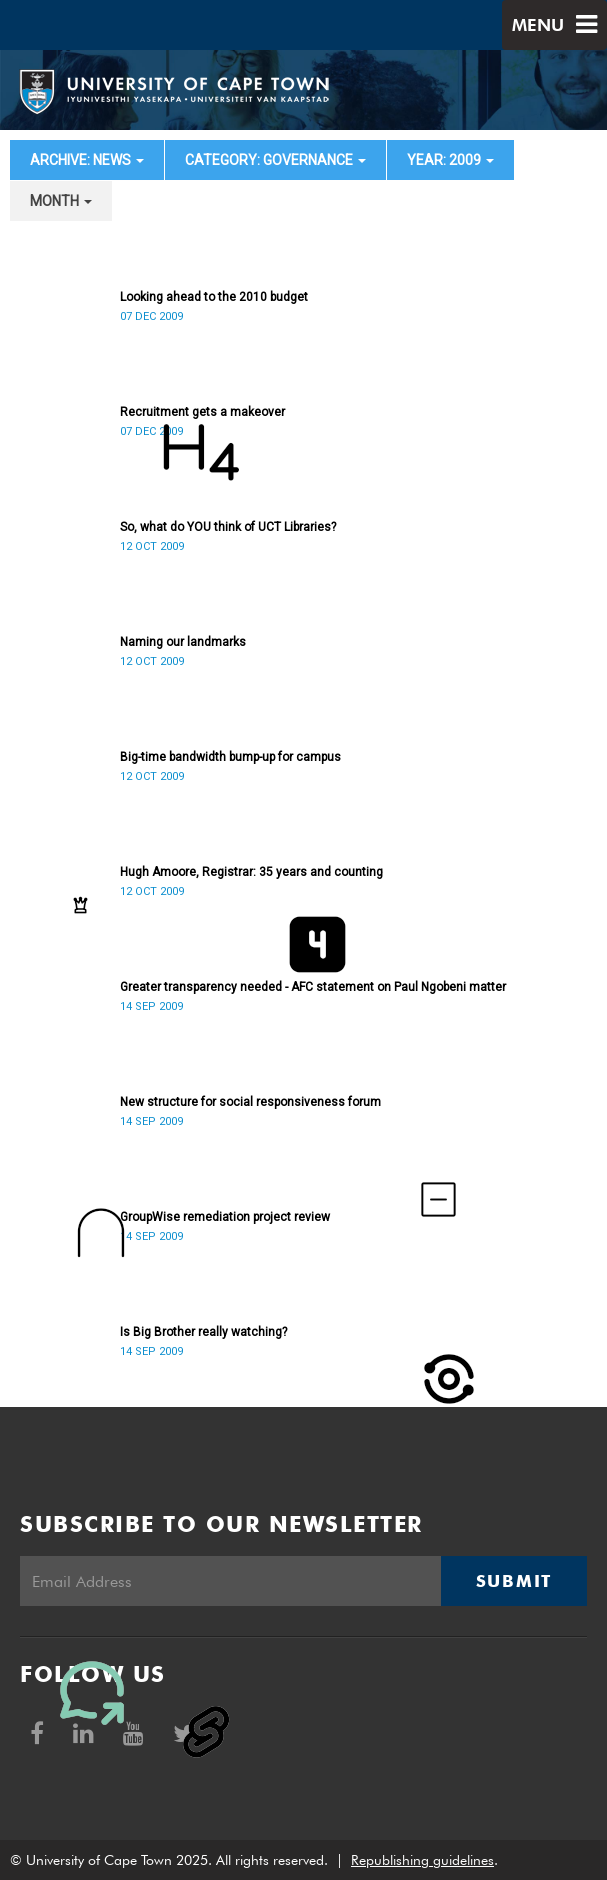 Image resolution: width=607 pixels, height=1880 pixels. Describe the element at coordinates (196, 451) in the screenshot. I see `format text as heading level 4` at that location.